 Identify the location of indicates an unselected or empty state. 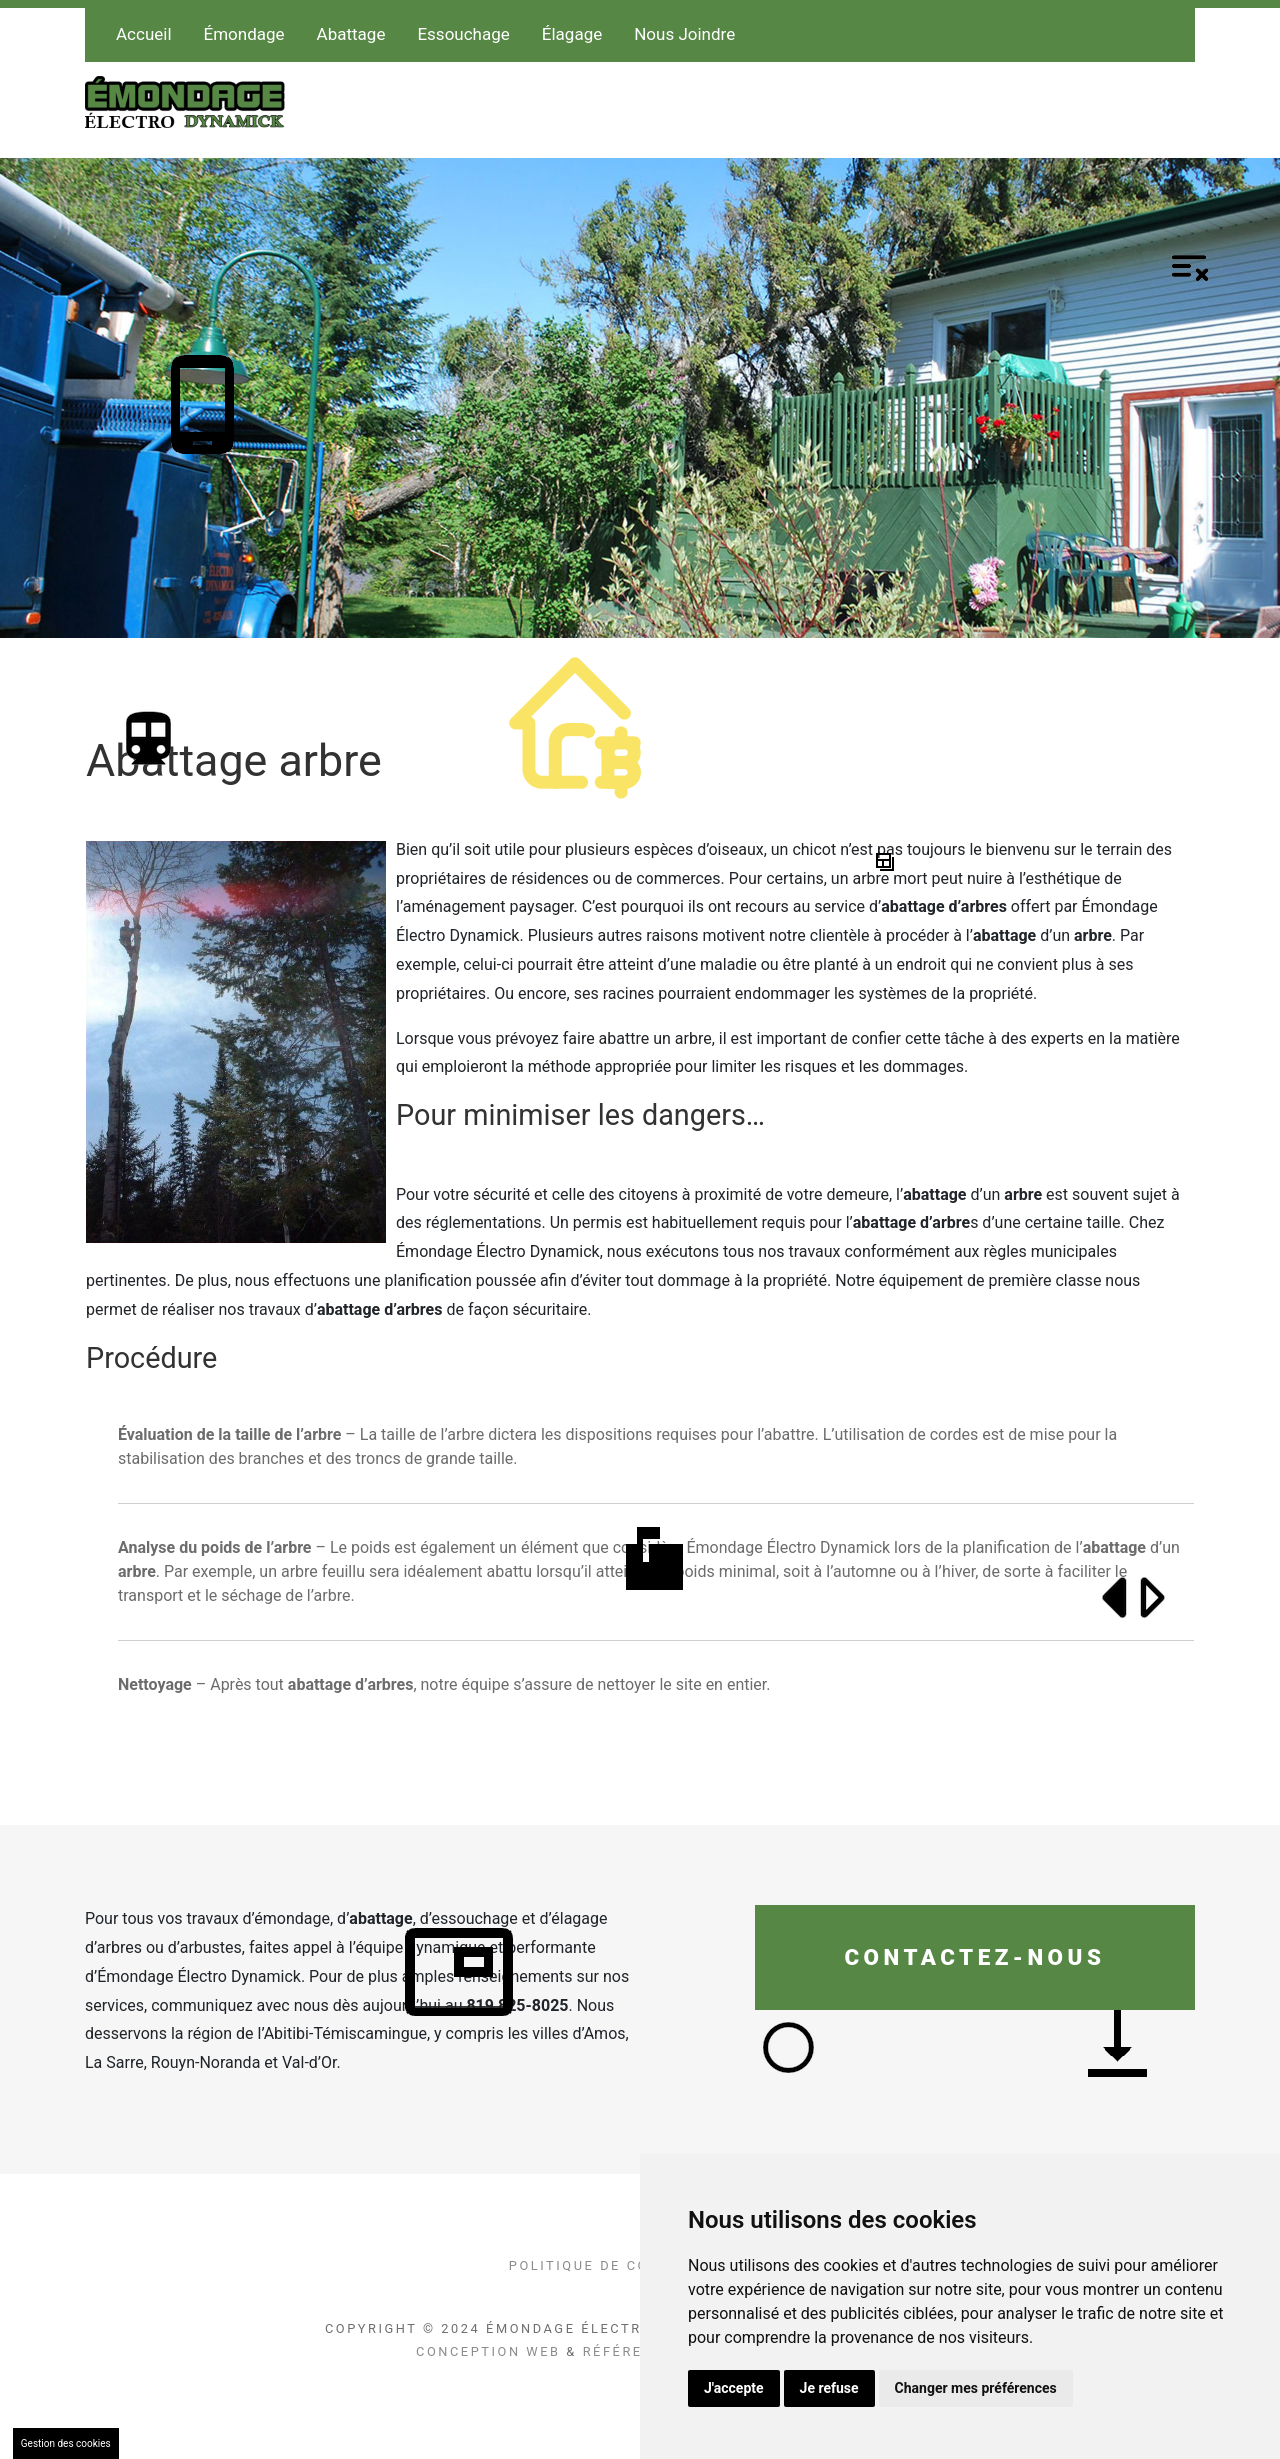
(788, 2047).